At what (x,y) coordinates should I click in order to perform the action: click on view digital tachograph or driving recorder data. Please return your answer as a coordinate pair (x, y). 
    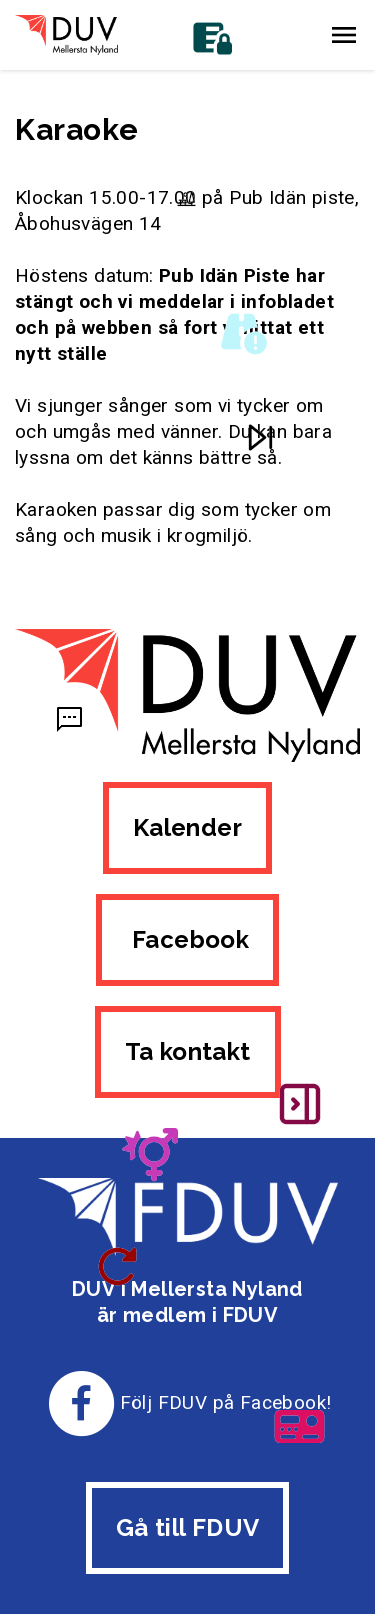
    Looking at the image, I should click on (299, 1426).